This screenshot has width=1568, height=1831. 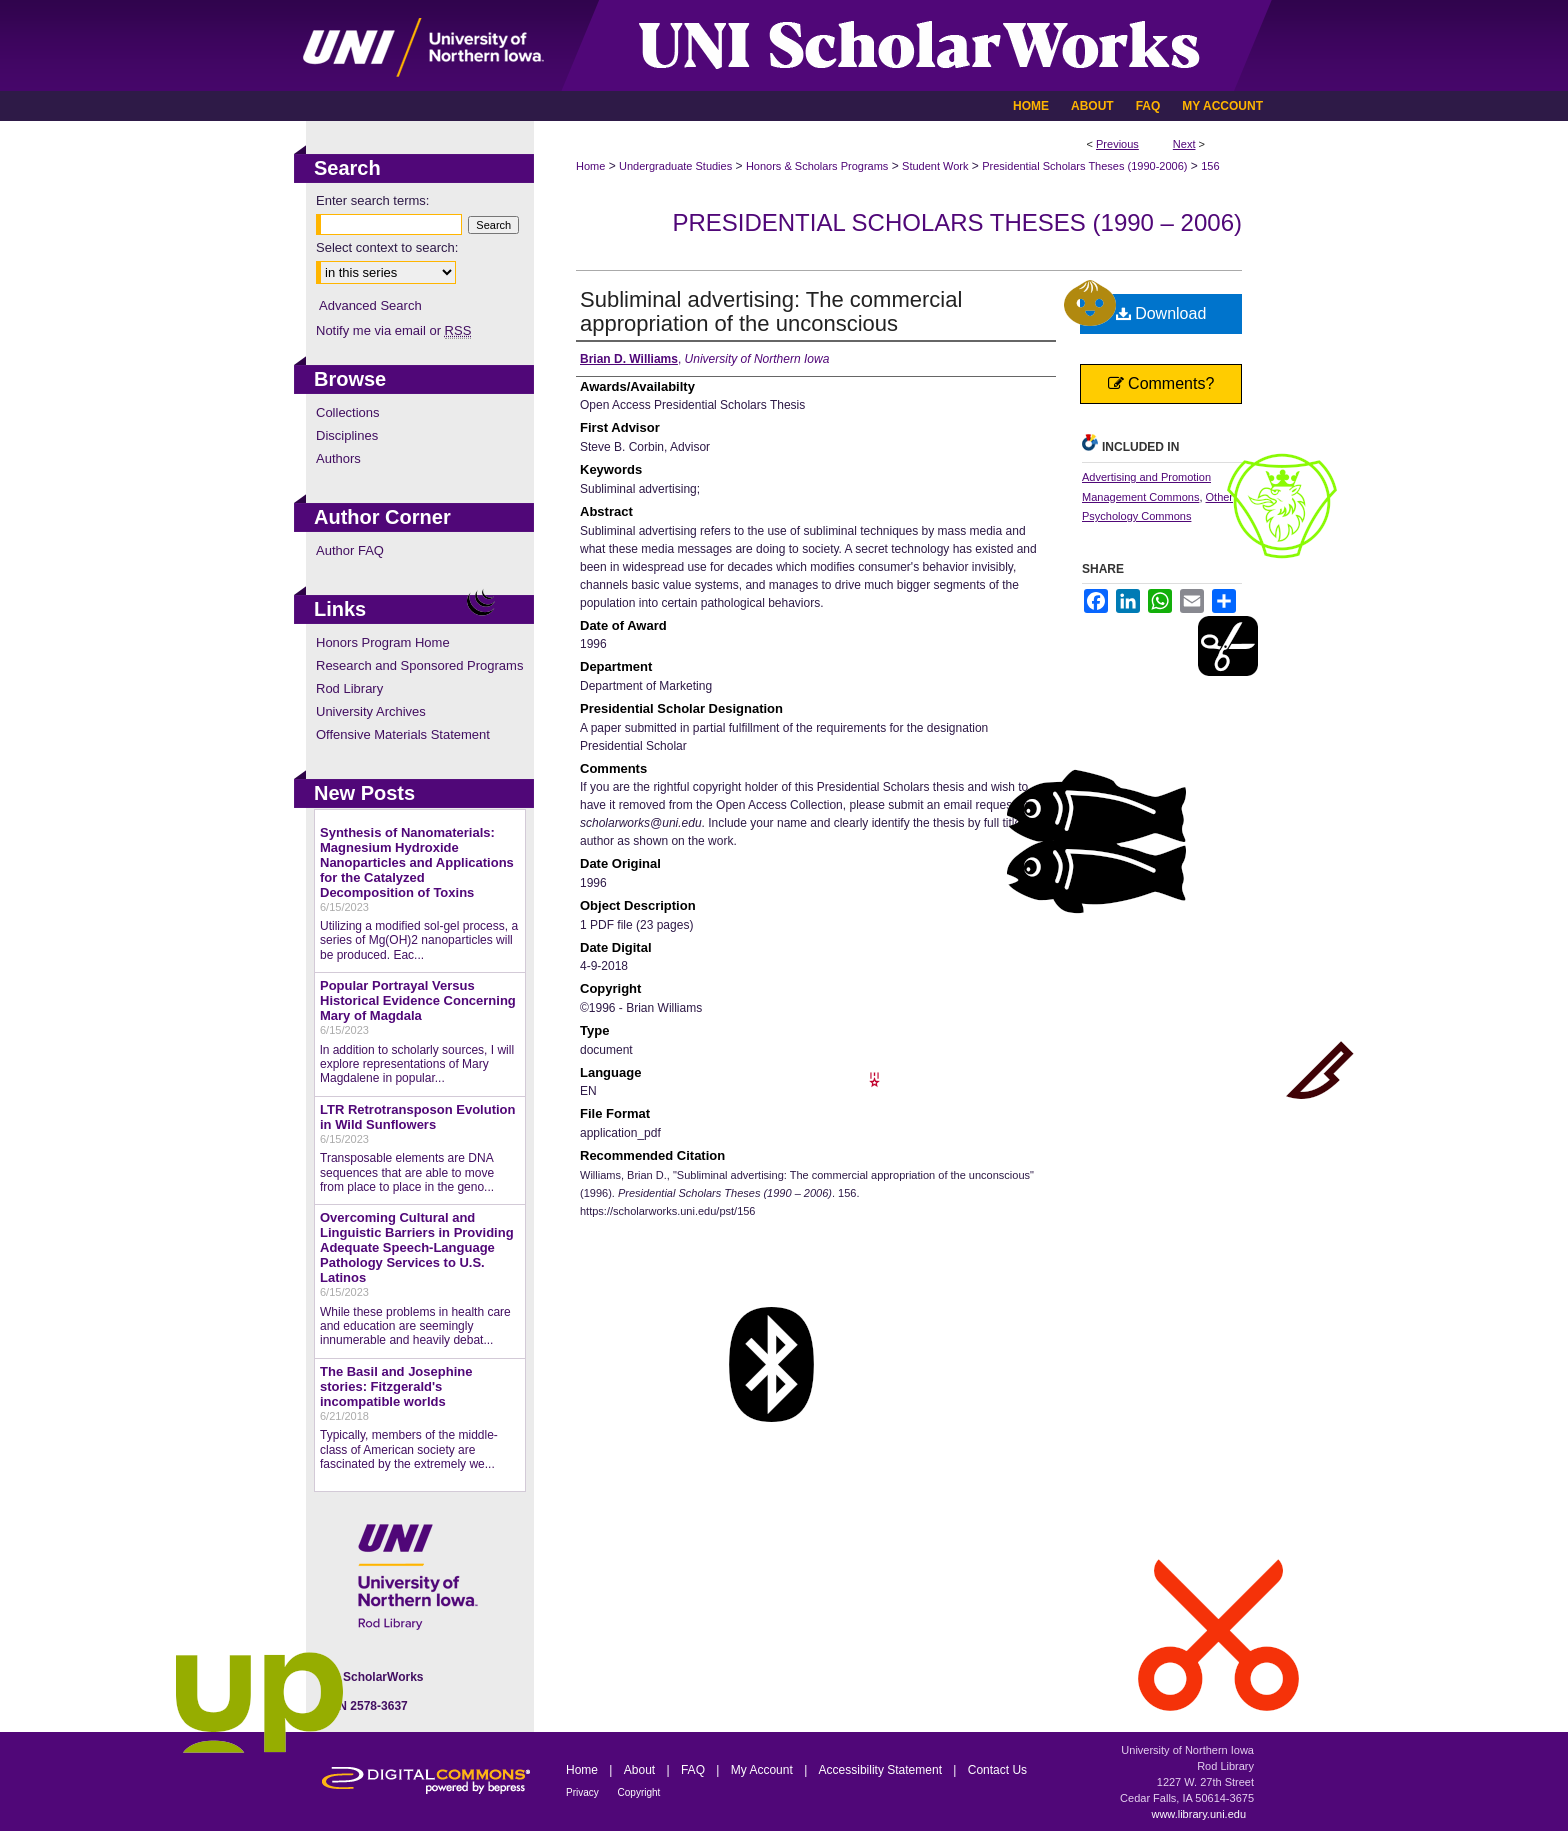 What do you see at coordinates (259, 1702) in the screenshot?
I see `visit the Uplabs design resources website` at bounding box center [259, 1702].